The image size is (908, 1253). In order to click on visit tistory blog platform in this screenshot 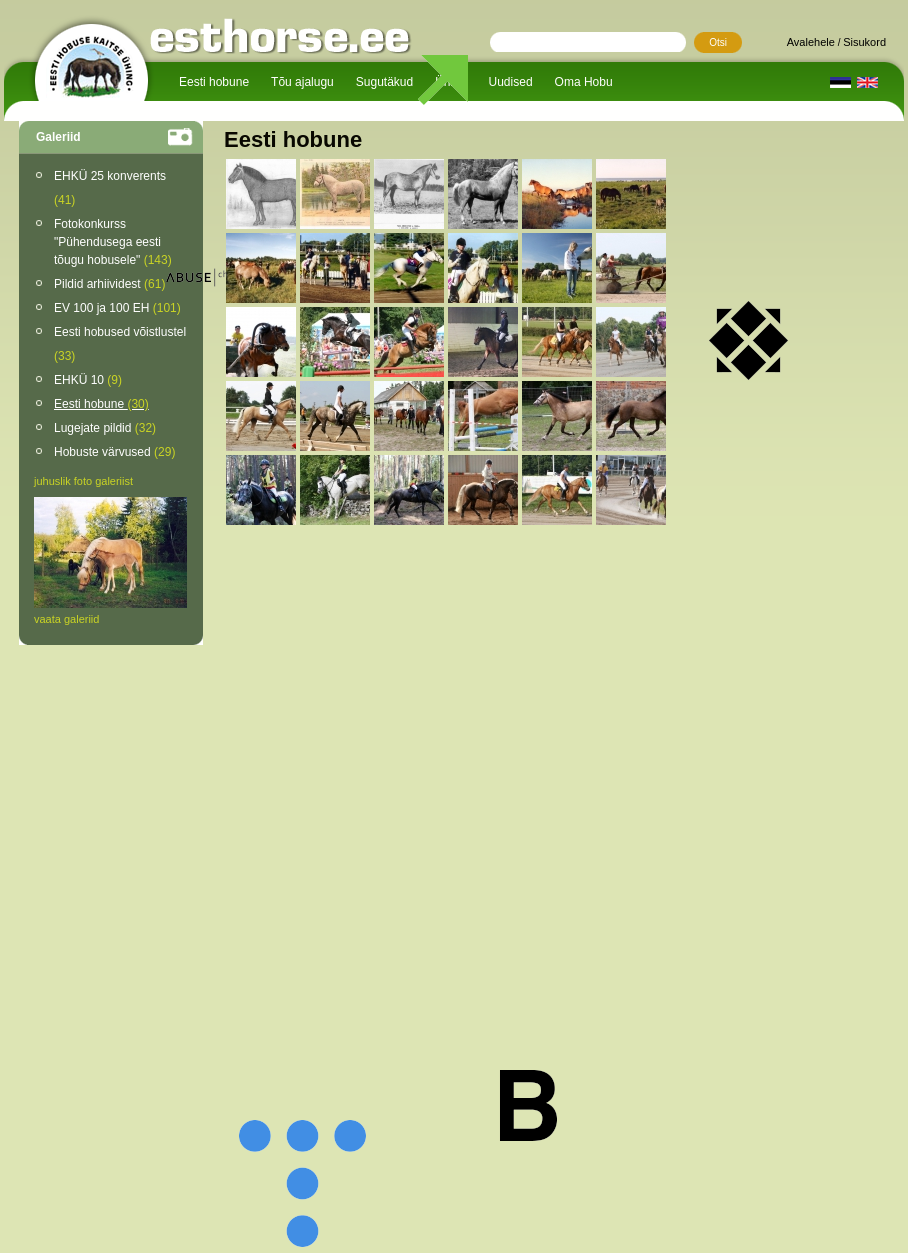, I will do `click(302, 1183)`.